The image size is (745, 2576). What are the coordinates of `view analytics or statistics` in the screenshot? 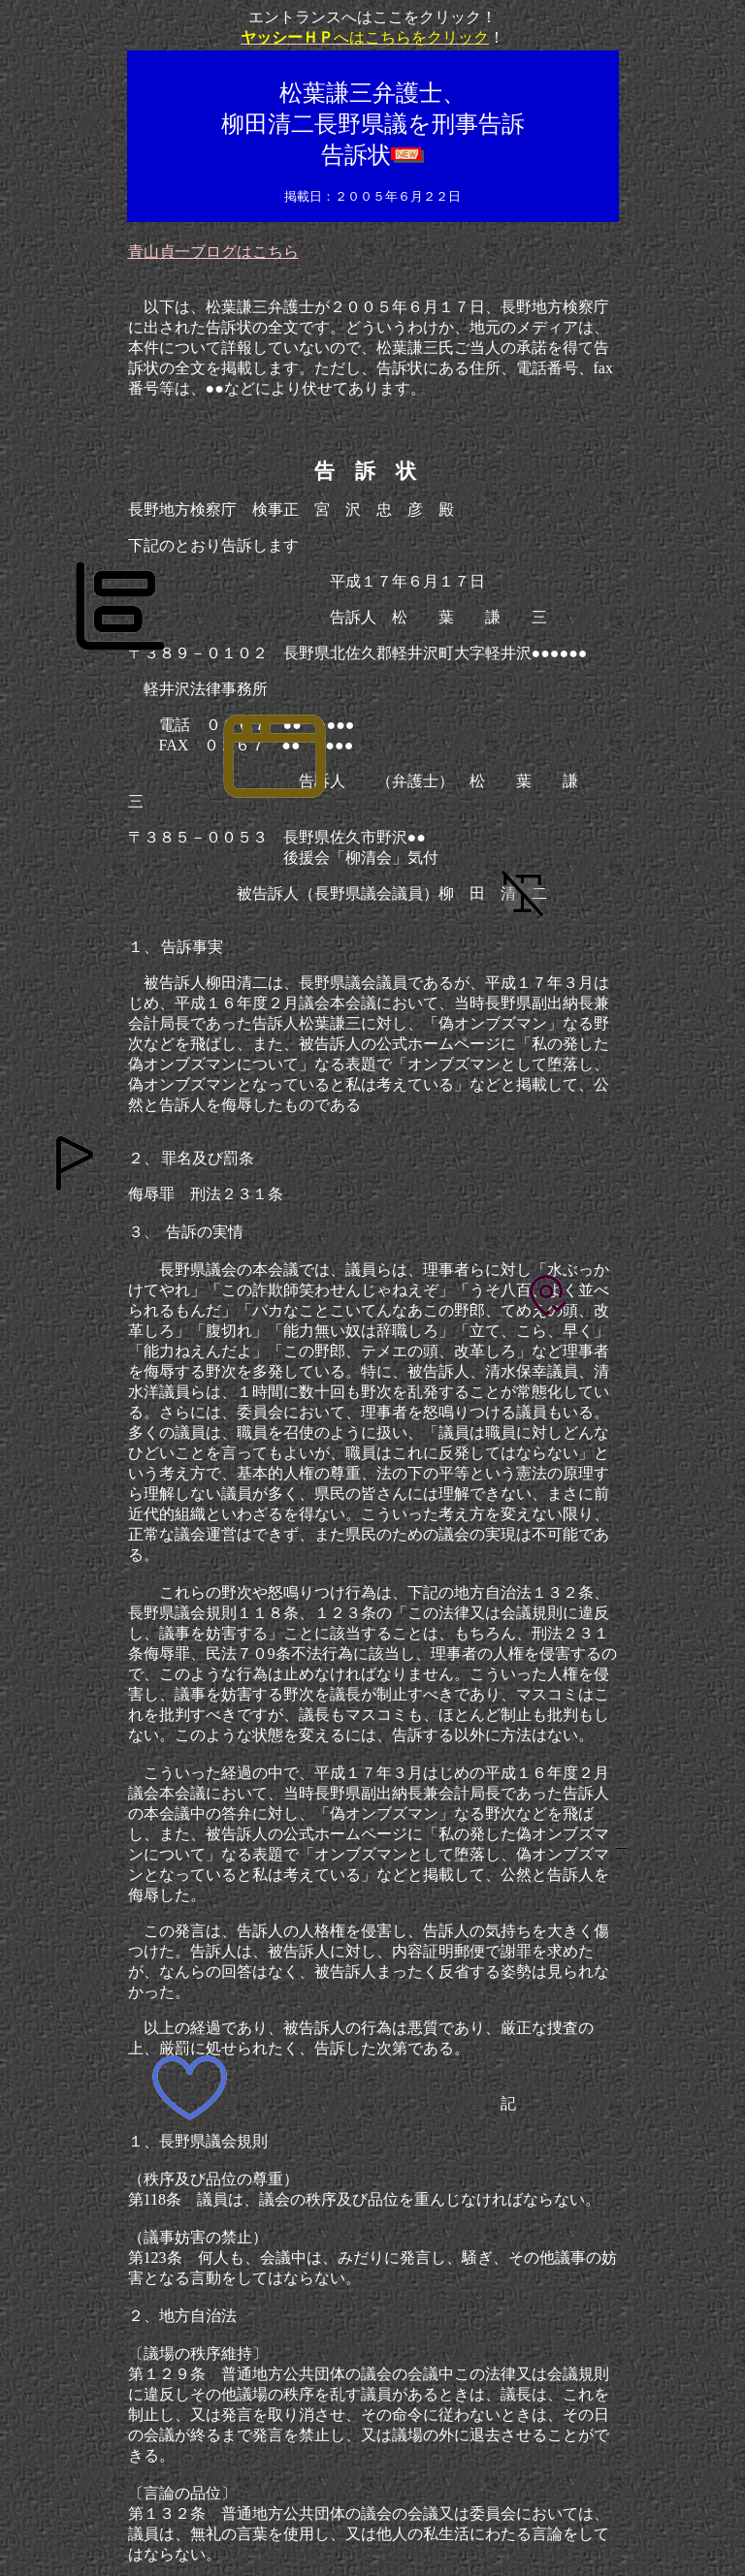 It's located at (120, 606).